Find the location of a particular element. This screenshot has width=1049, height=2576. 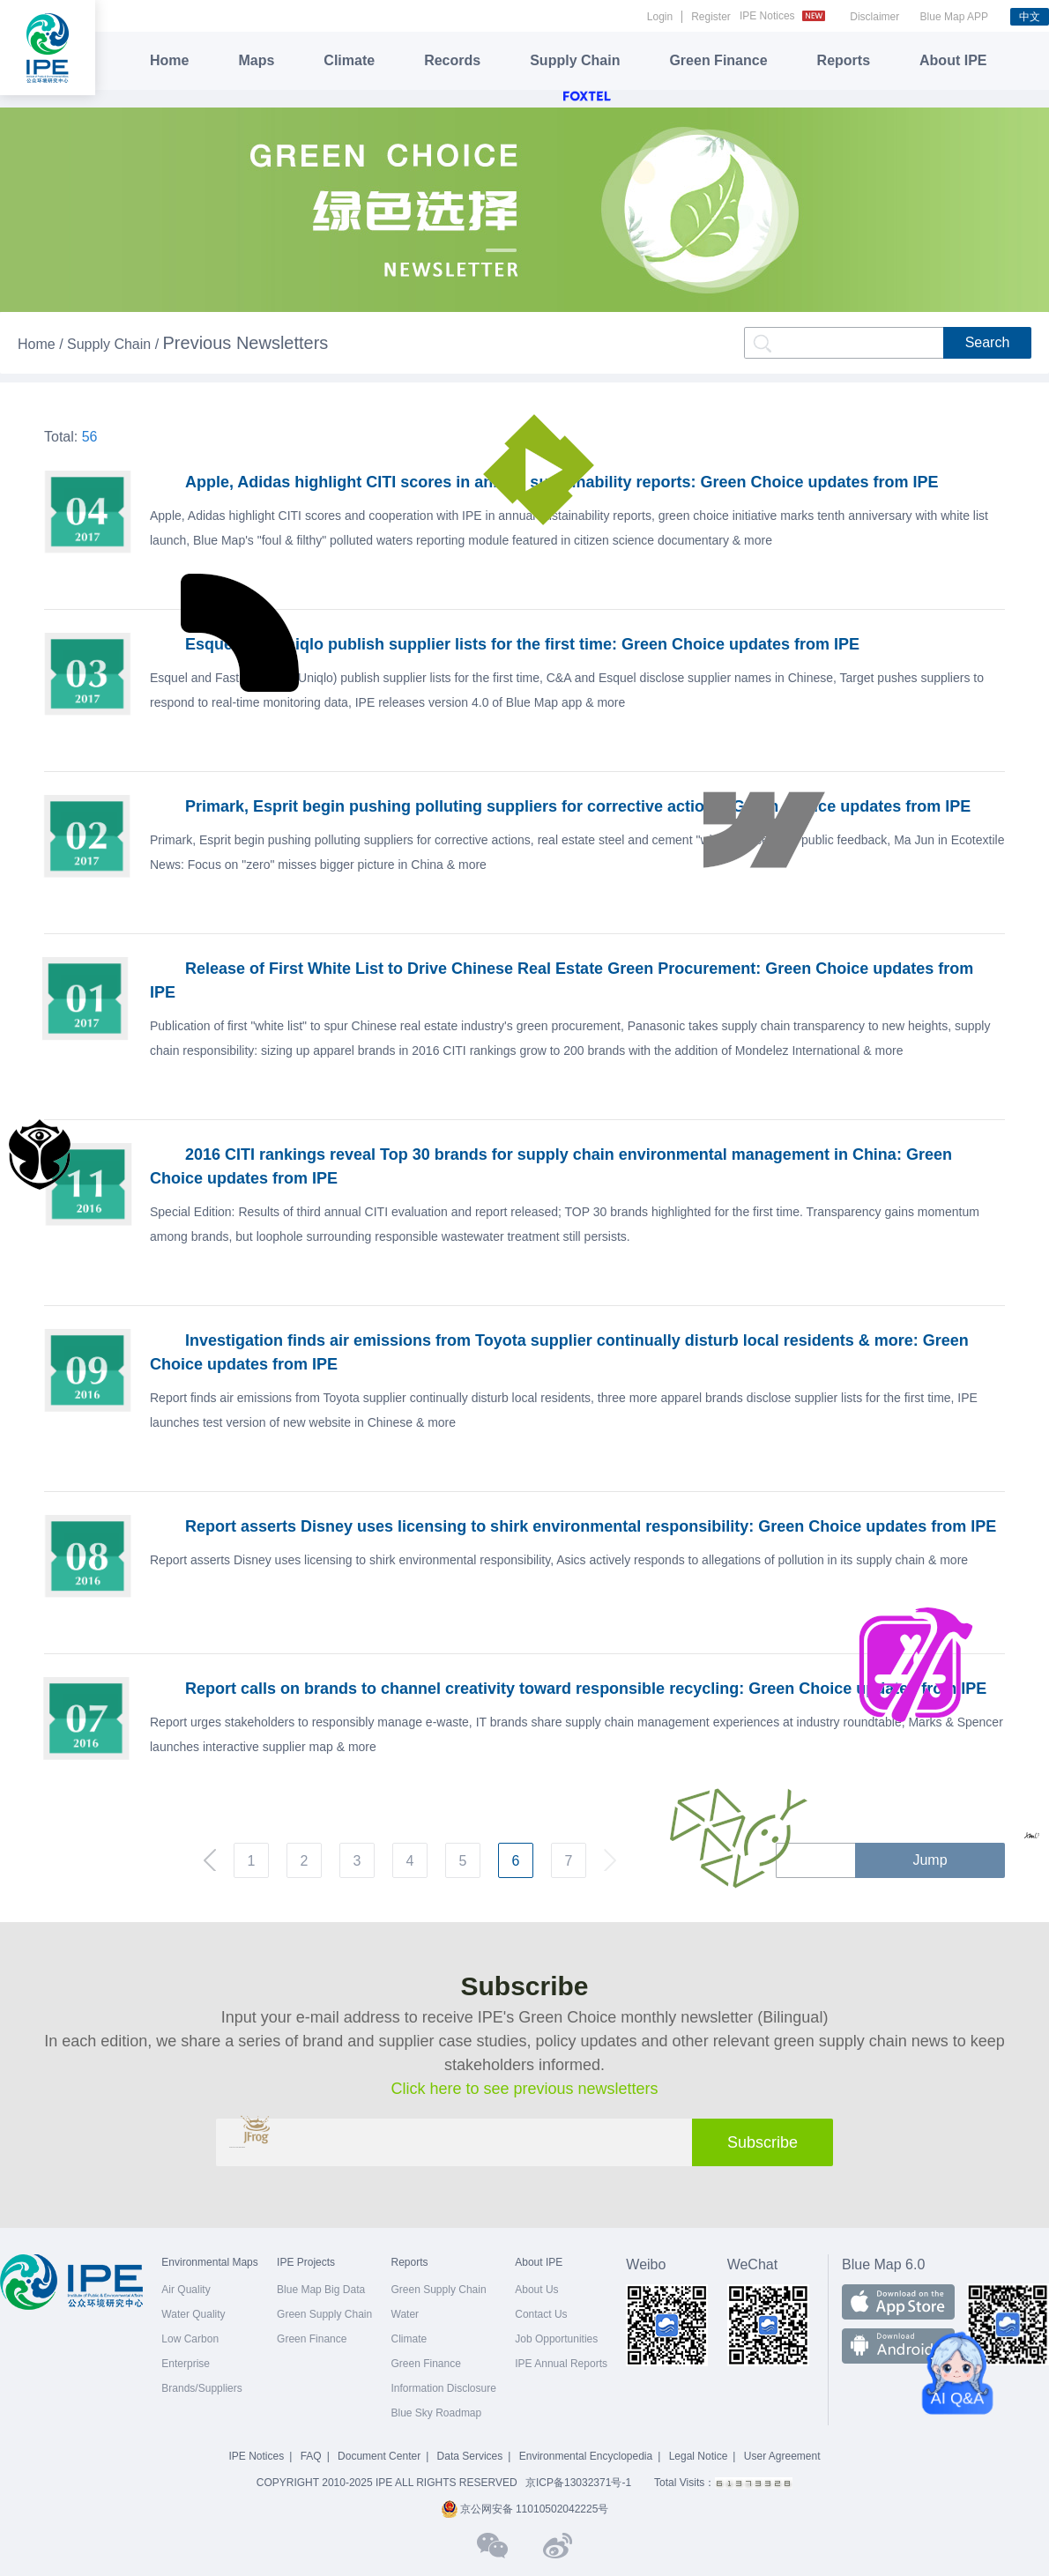

indicates xml file format or data type is located at coordinates (1031, 1835).